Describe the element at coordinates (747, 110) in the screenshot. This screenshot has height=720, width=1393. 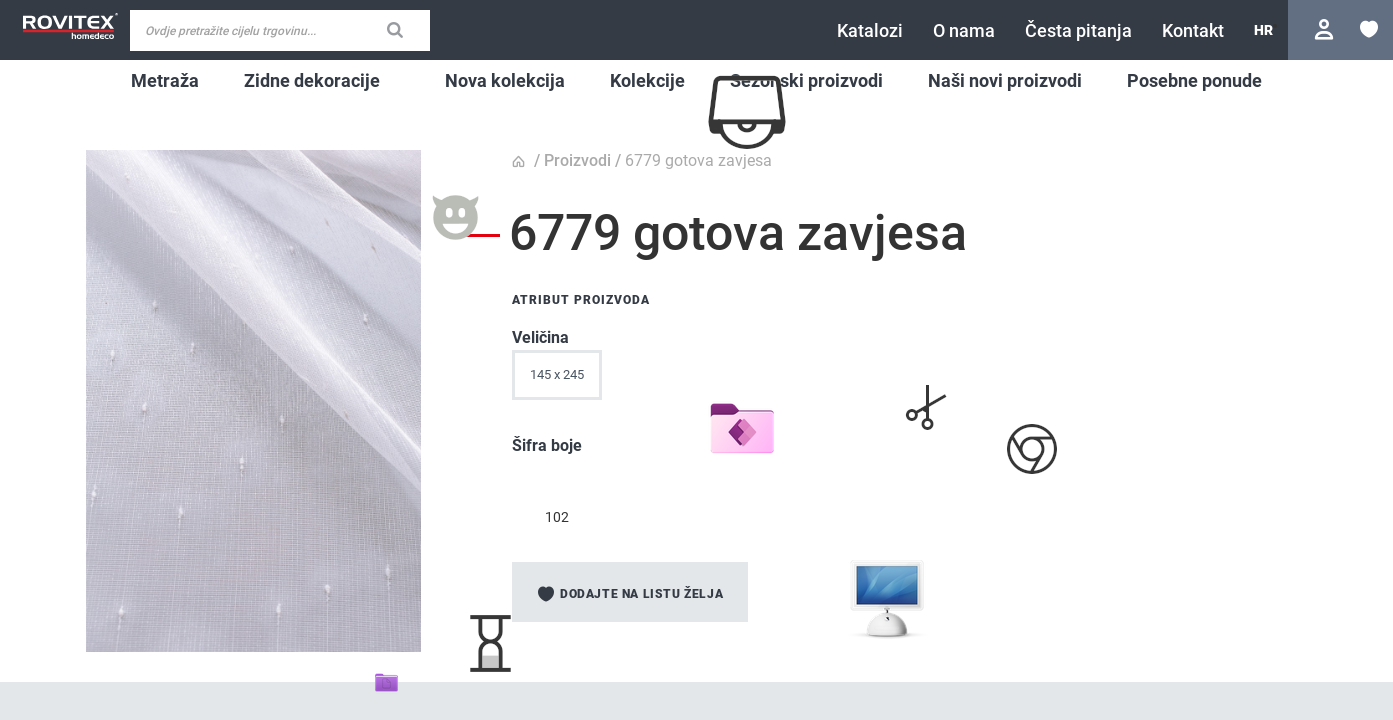
I see `access optical disc drive` at that location.